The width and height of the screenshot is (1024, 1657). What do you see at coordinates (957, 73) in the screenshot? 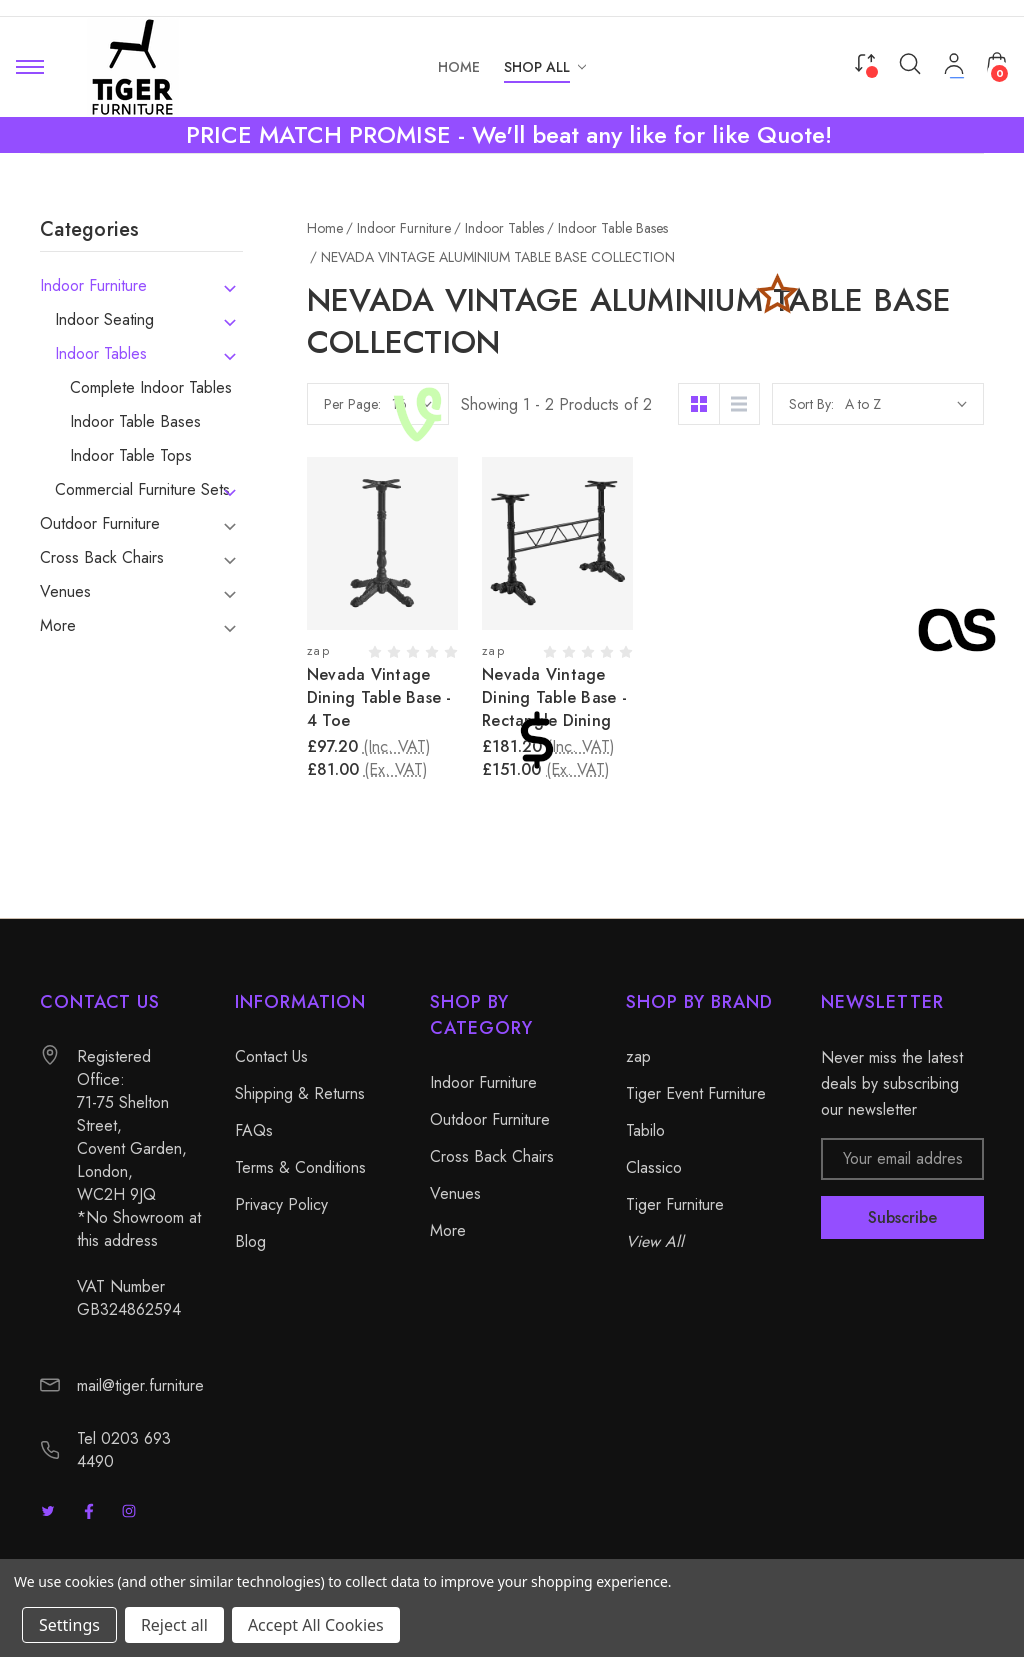
I see `minimize the current window` at bounding box center [957, 73].